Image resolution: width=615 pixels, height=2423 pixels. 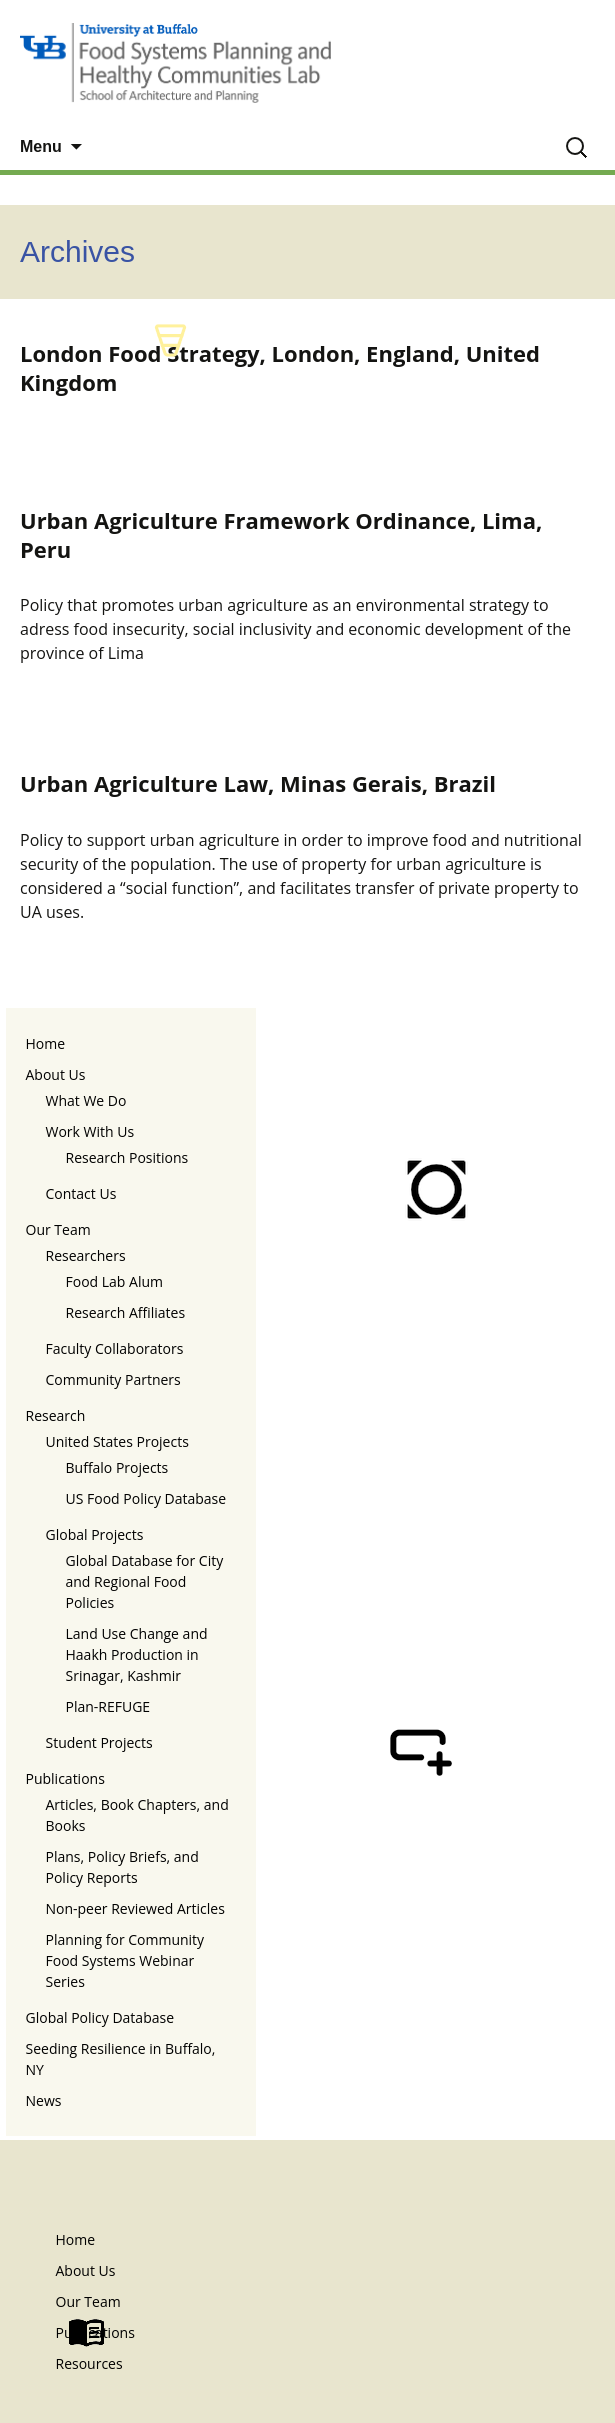 I want to click on add a new variable, so click(x=418, y=1745).